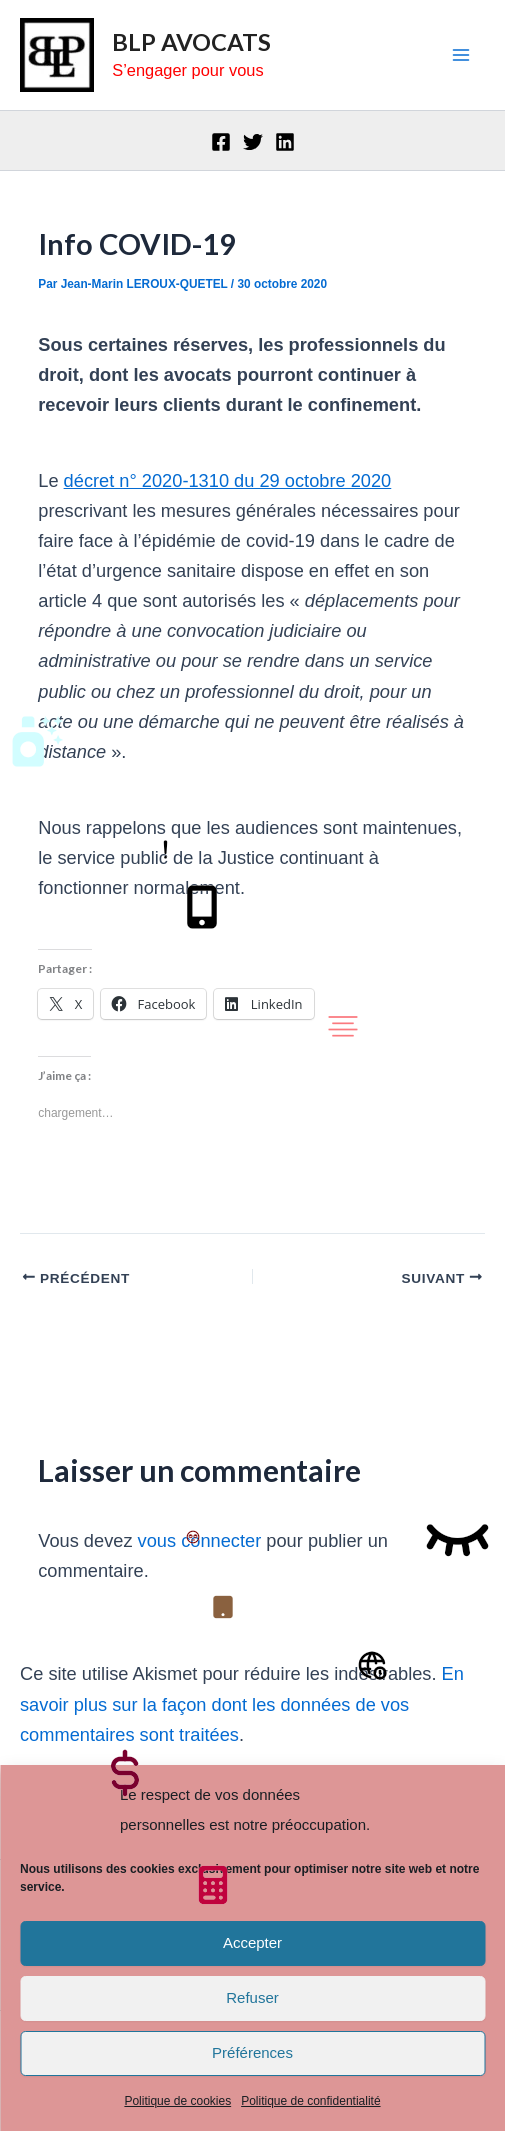 The height and width of the screenshot is (2131, 505). Describe the element at coordinates (34, 741) in the screenshot. I see `air freshener or fragrance settings` at that location.